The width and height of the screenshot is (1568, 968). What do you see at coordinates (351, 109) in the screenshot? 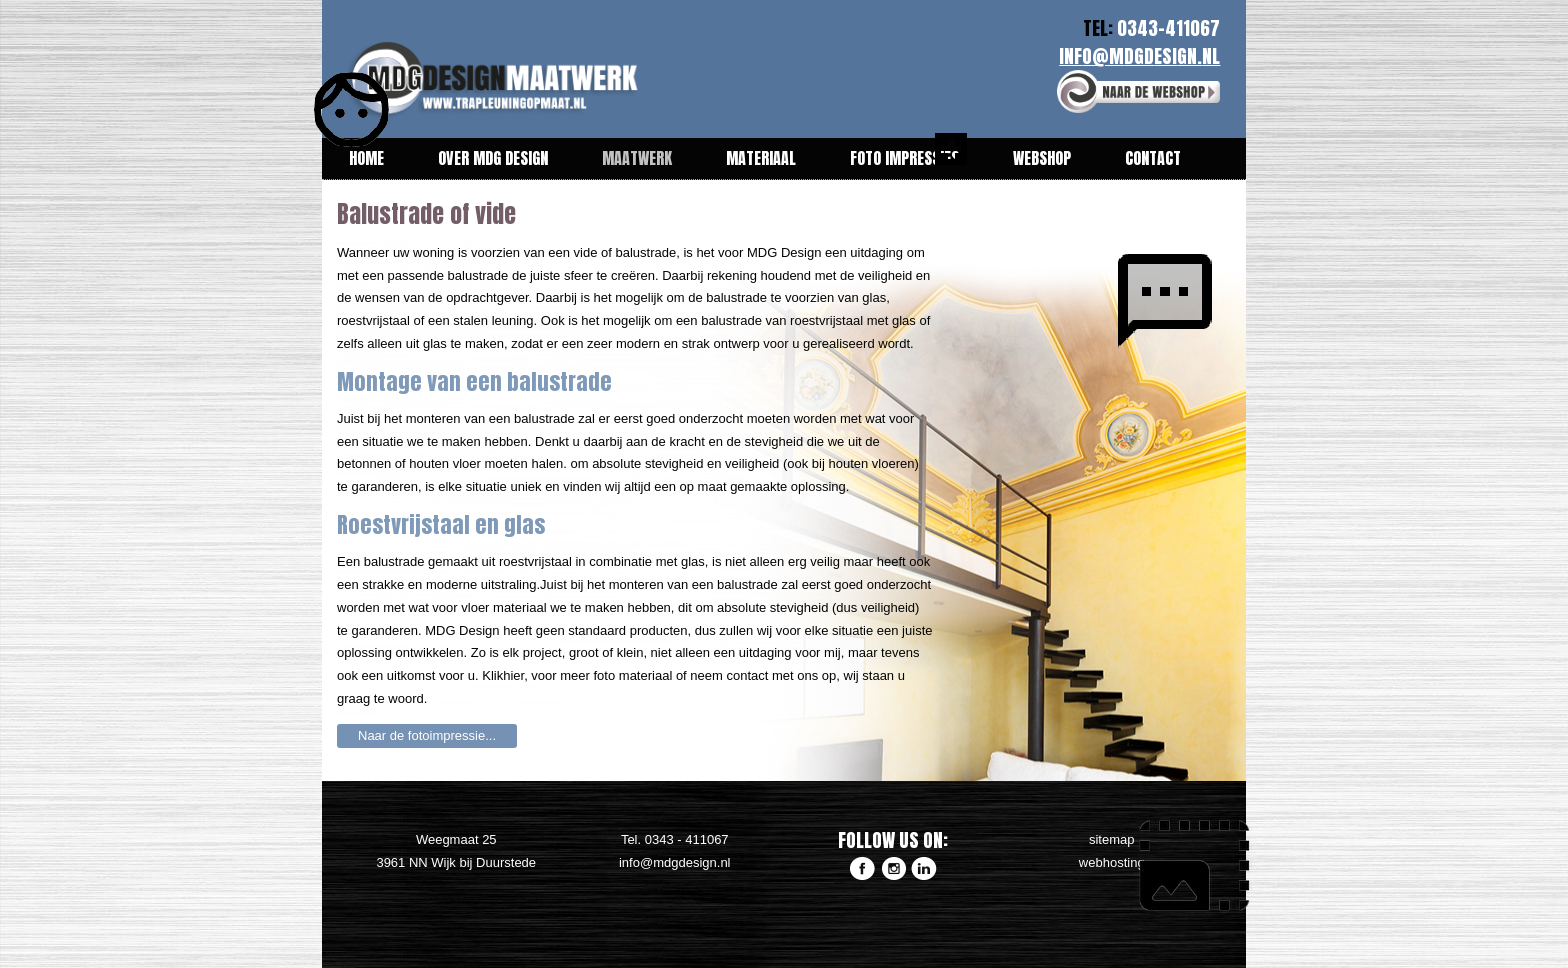
I see `access your profile or account settings` at bounding box center [351, 109].